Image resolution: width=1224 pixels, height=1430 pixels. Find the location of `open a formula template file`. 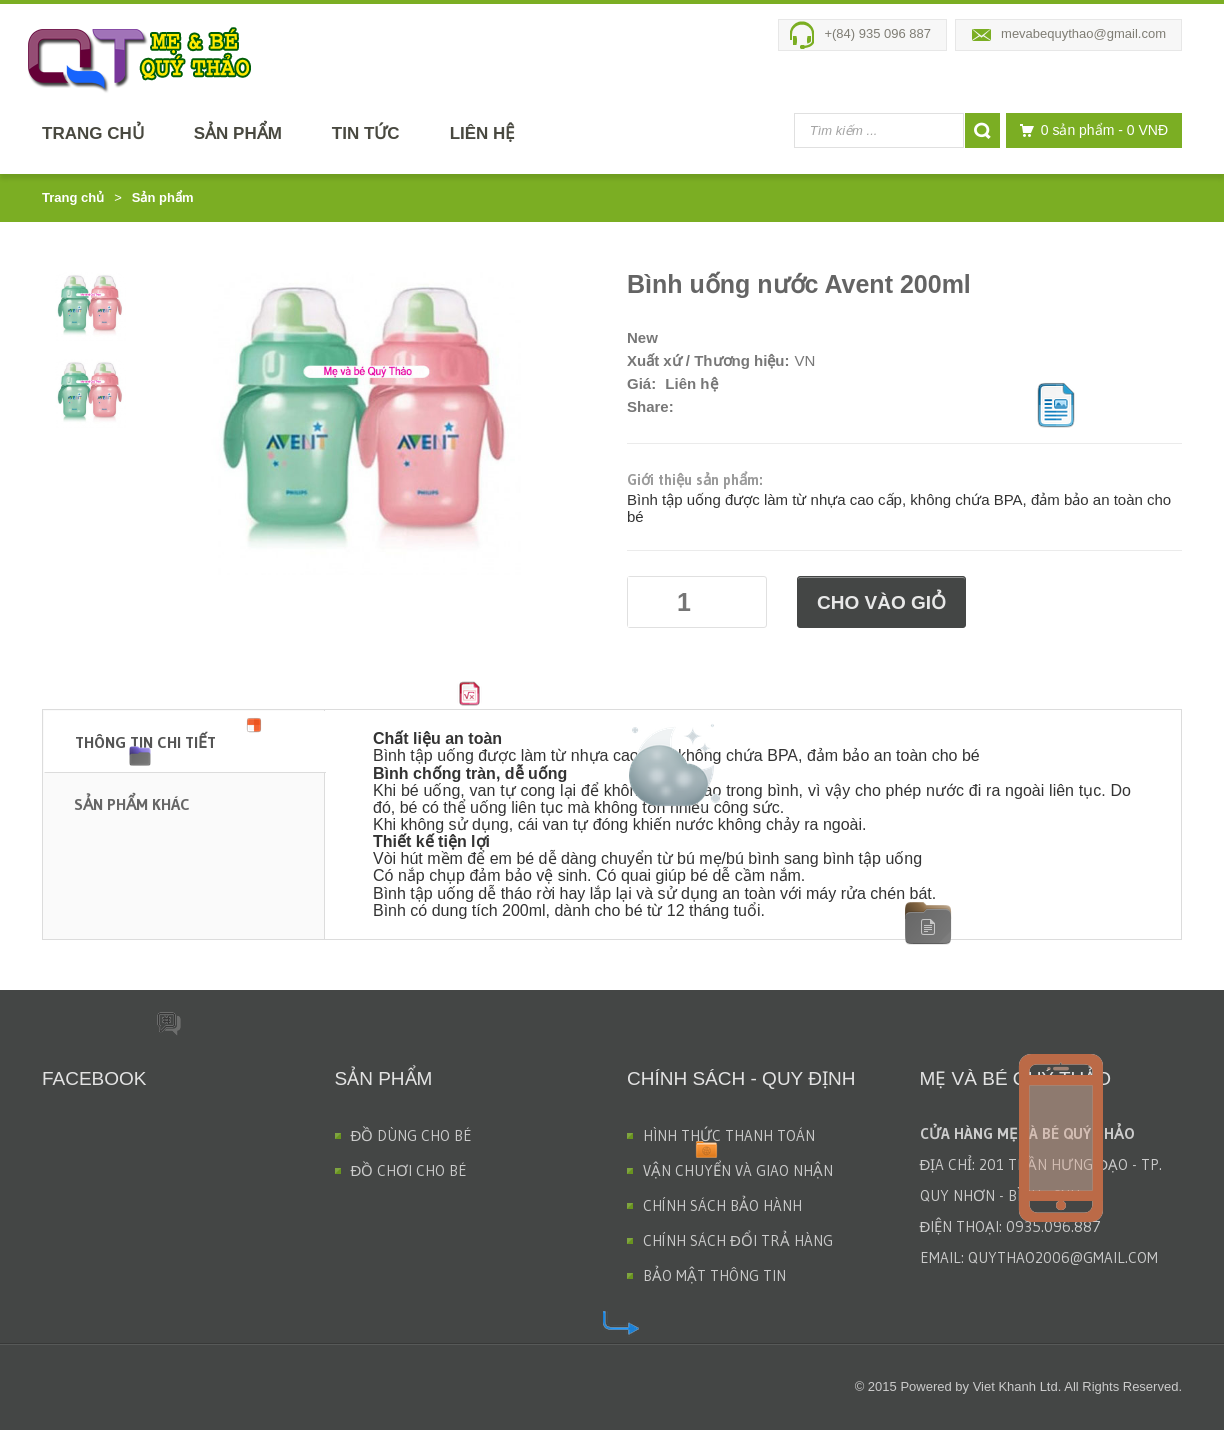

open a formula template file is located at coordinates (469, 693).